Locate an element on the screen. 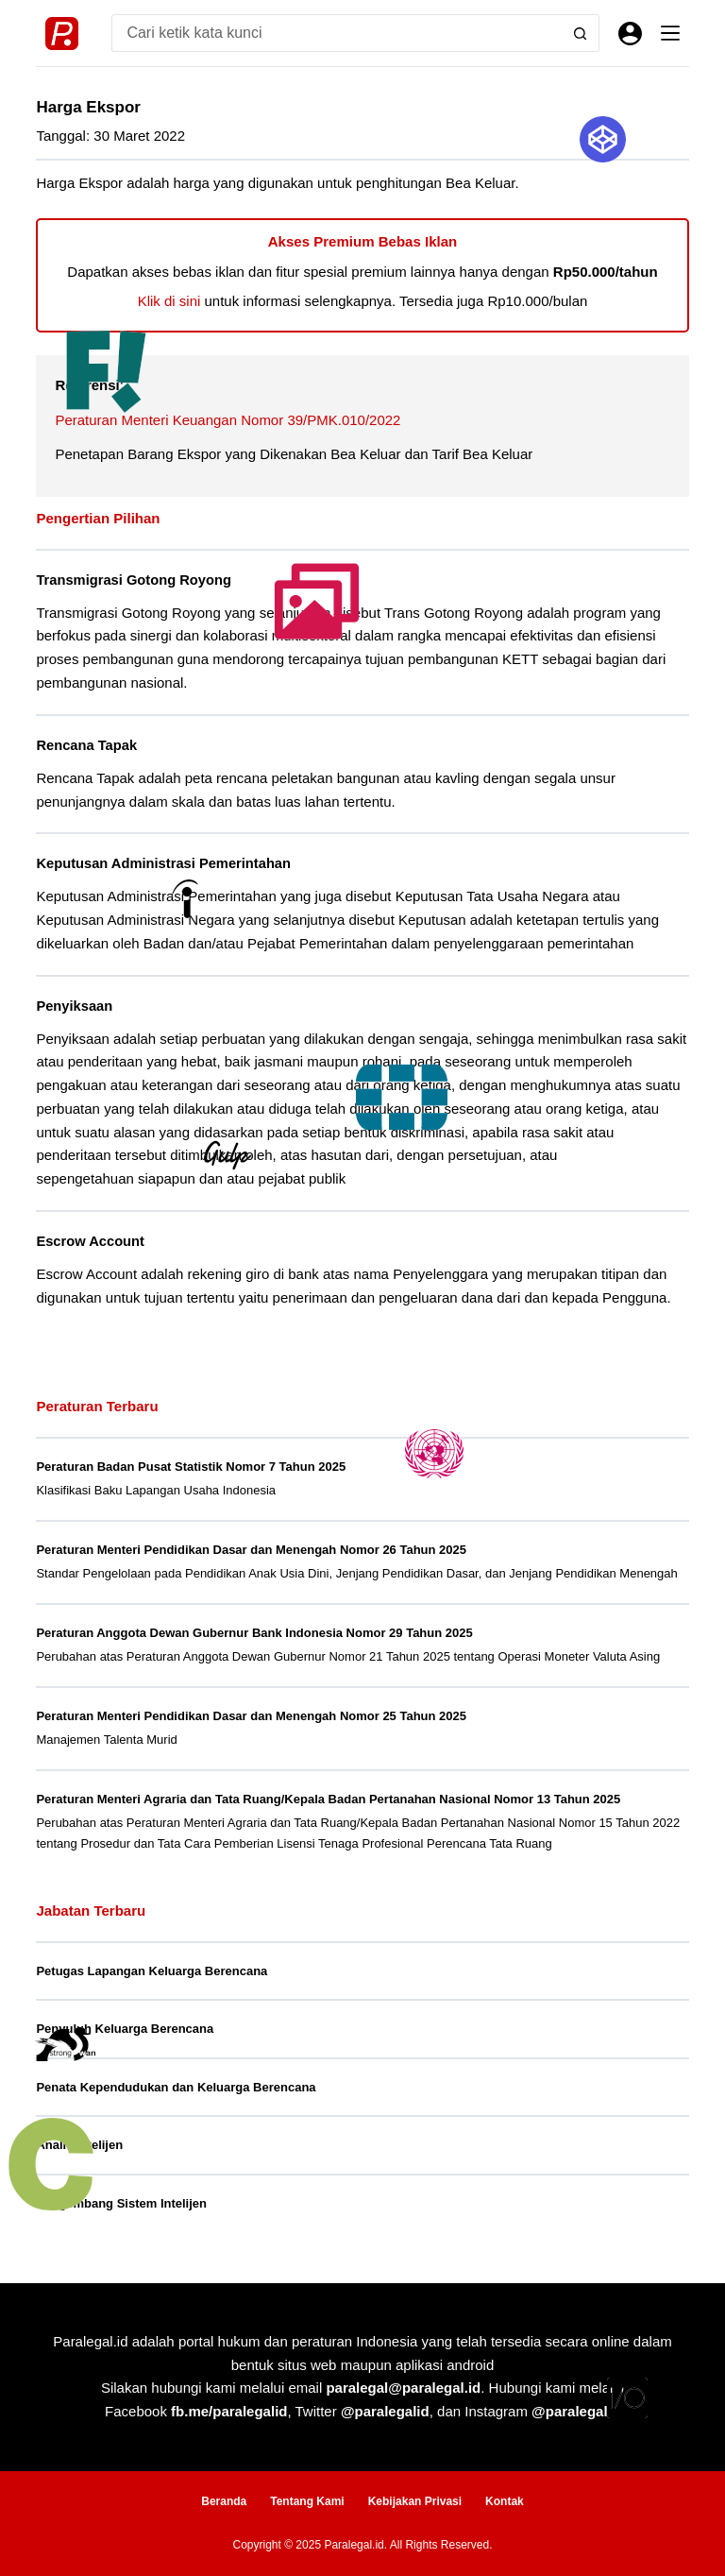  Fritz! brand logo is located at coordinates (106, 371).